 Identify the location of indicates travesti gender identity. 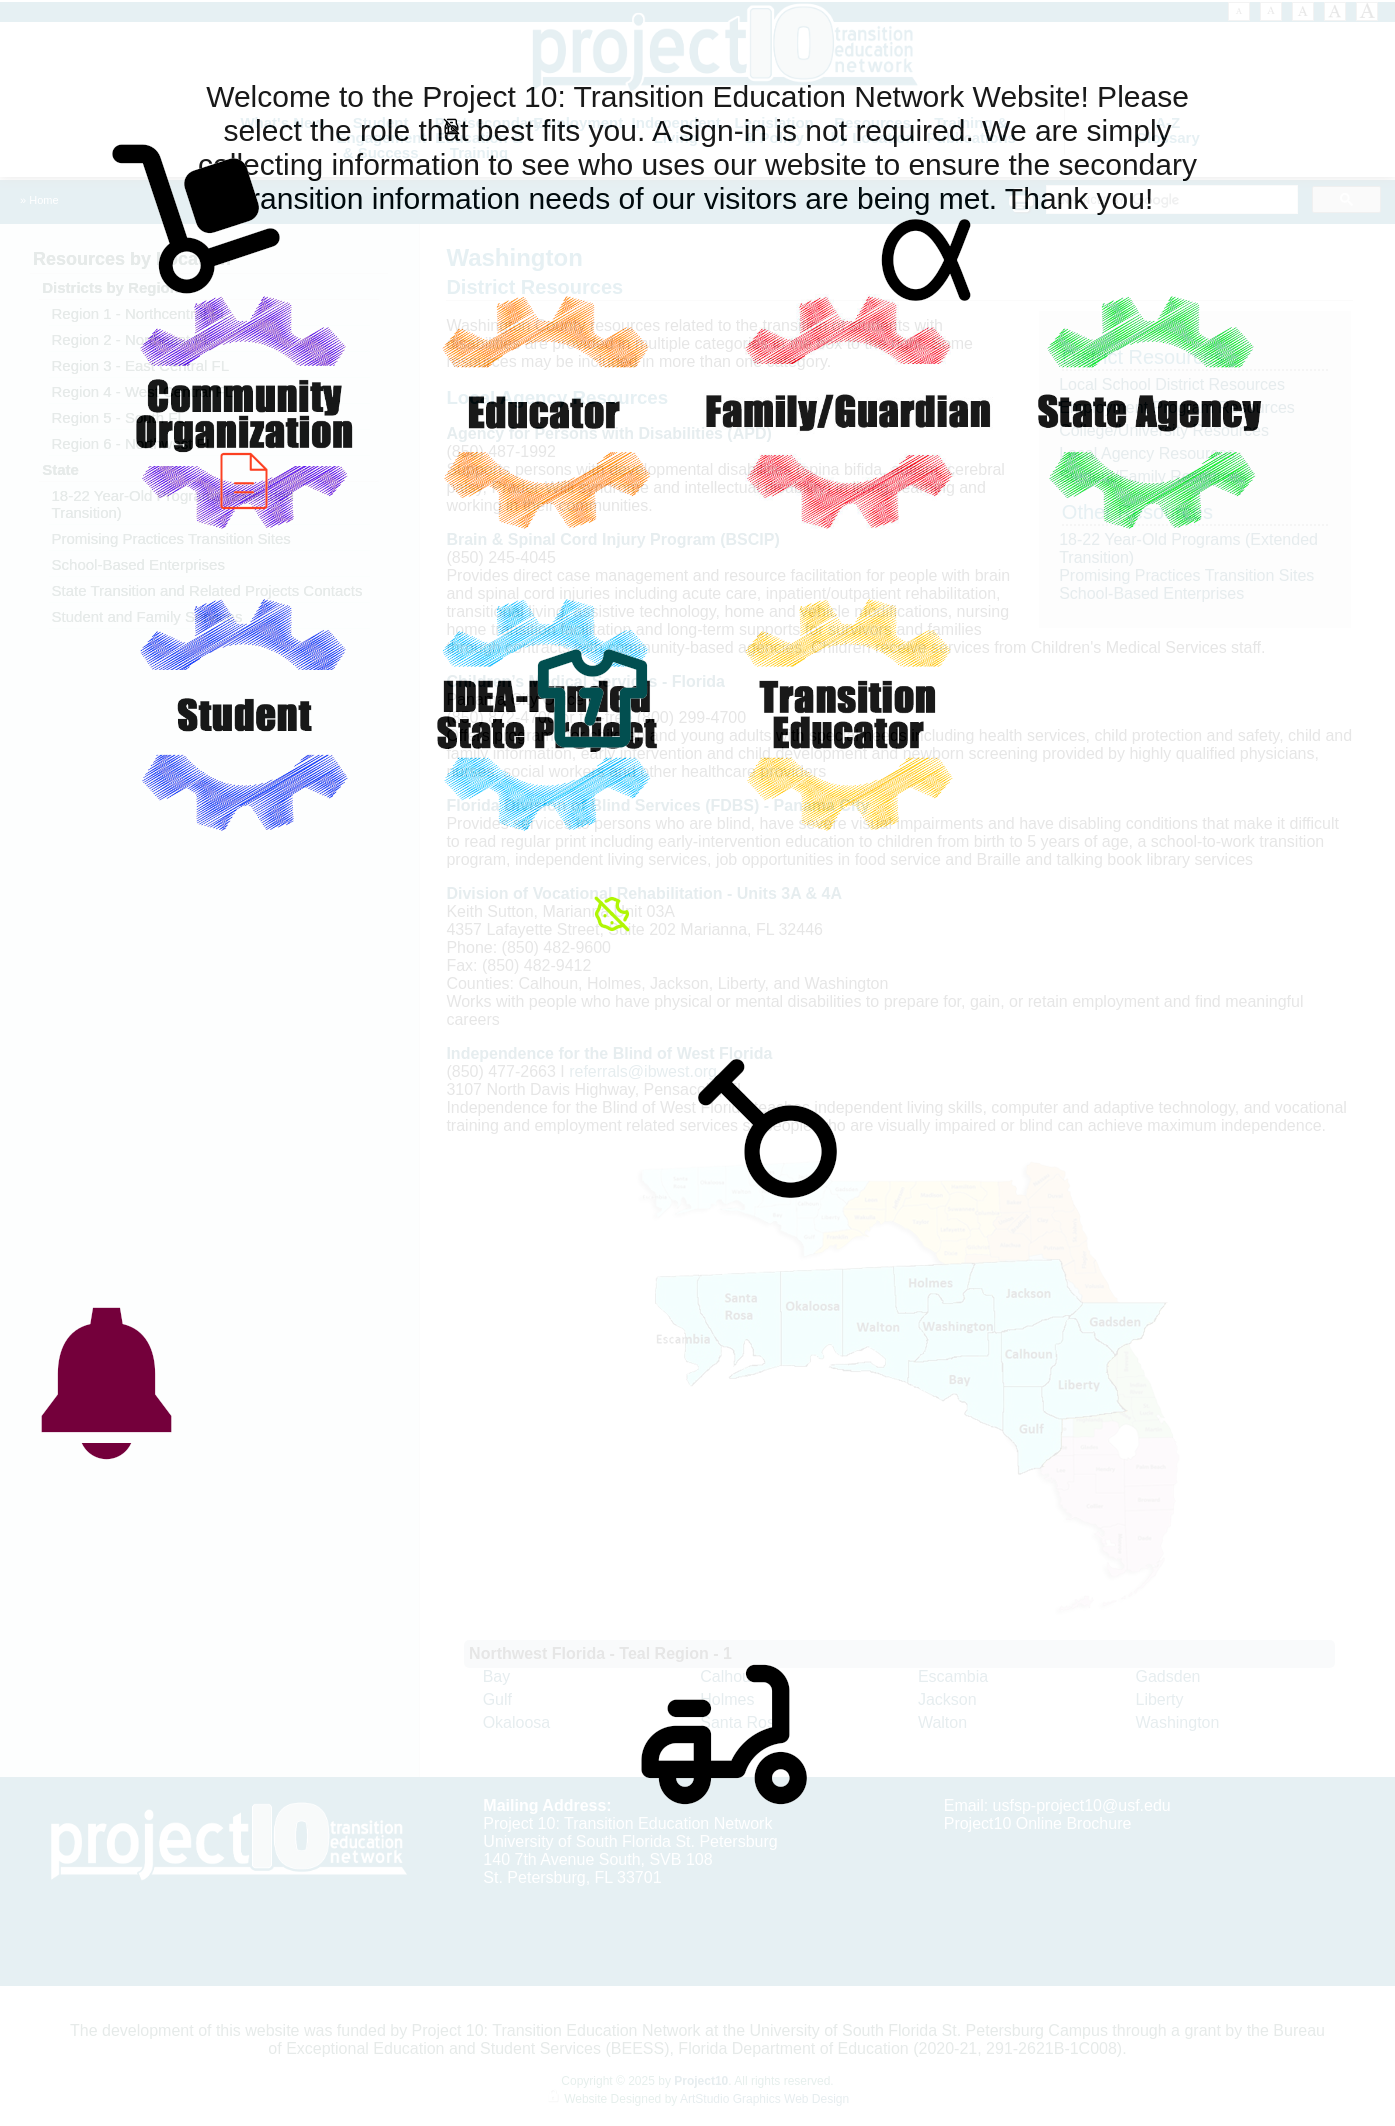
(767, 1128).